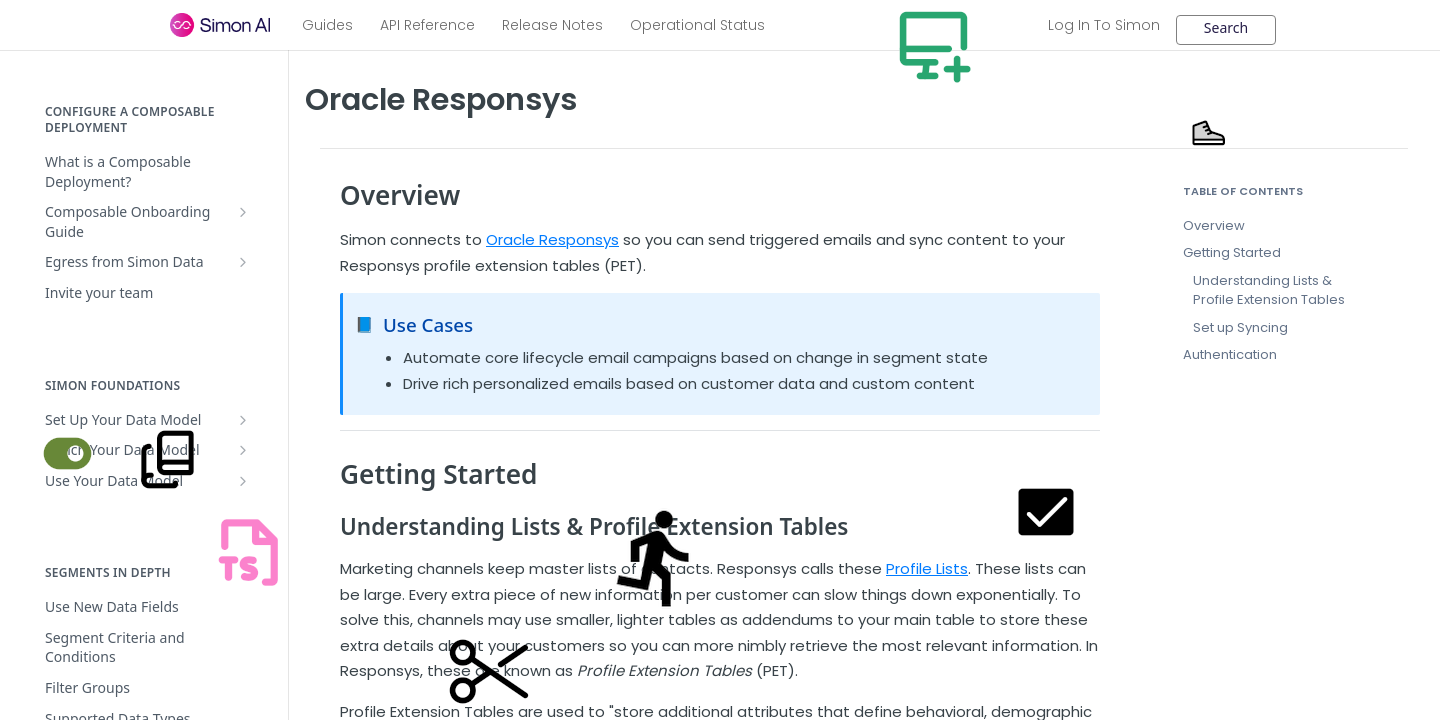 This screenshot has height=720, width=1440. What do you see at coordinates (657, 557) in the screenshot?
I see `get walking or running directions` at bounding box center [657, 557].